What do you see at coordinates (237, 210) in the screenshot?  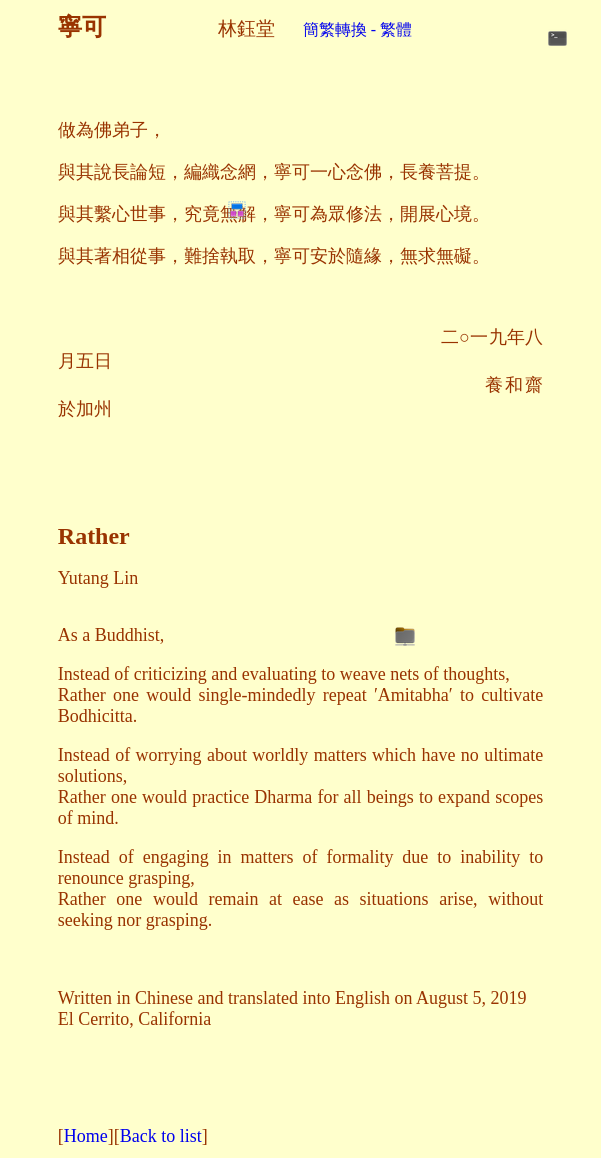 I see `select all items in the current view` at bounding box center [237, 210].